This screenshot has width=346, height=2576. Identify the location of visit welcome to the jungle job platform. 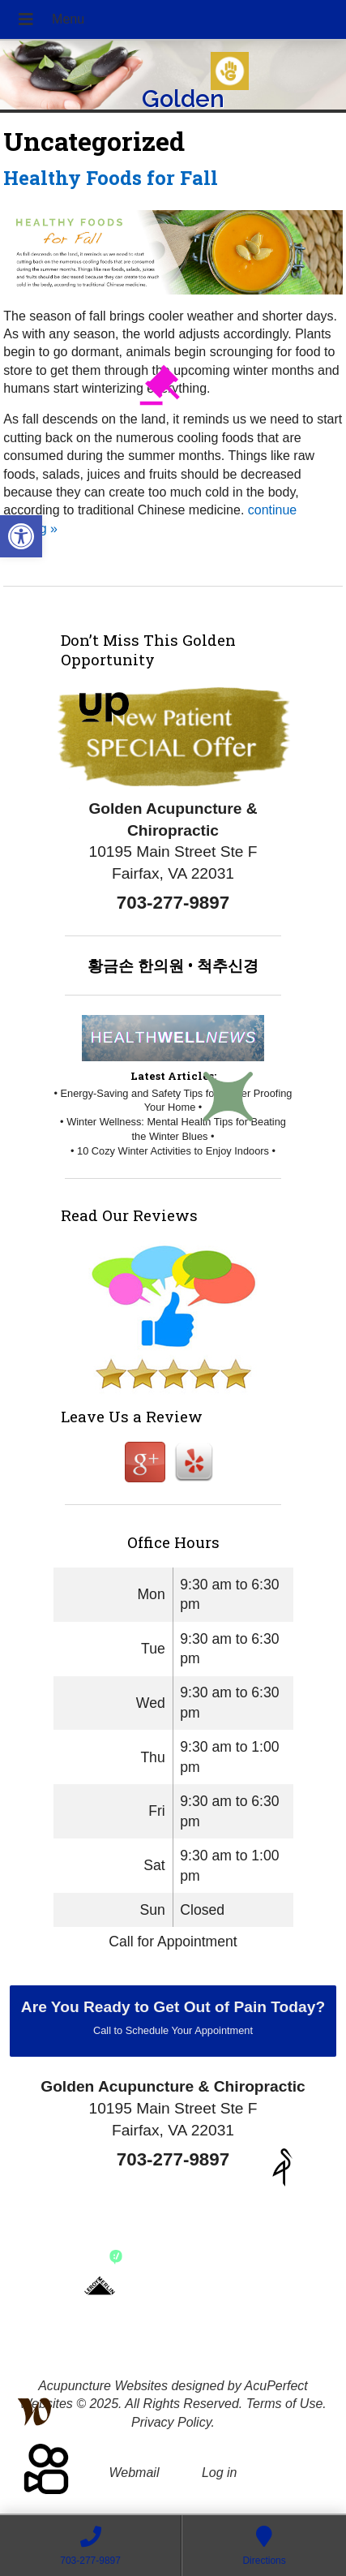
(34, 2411).